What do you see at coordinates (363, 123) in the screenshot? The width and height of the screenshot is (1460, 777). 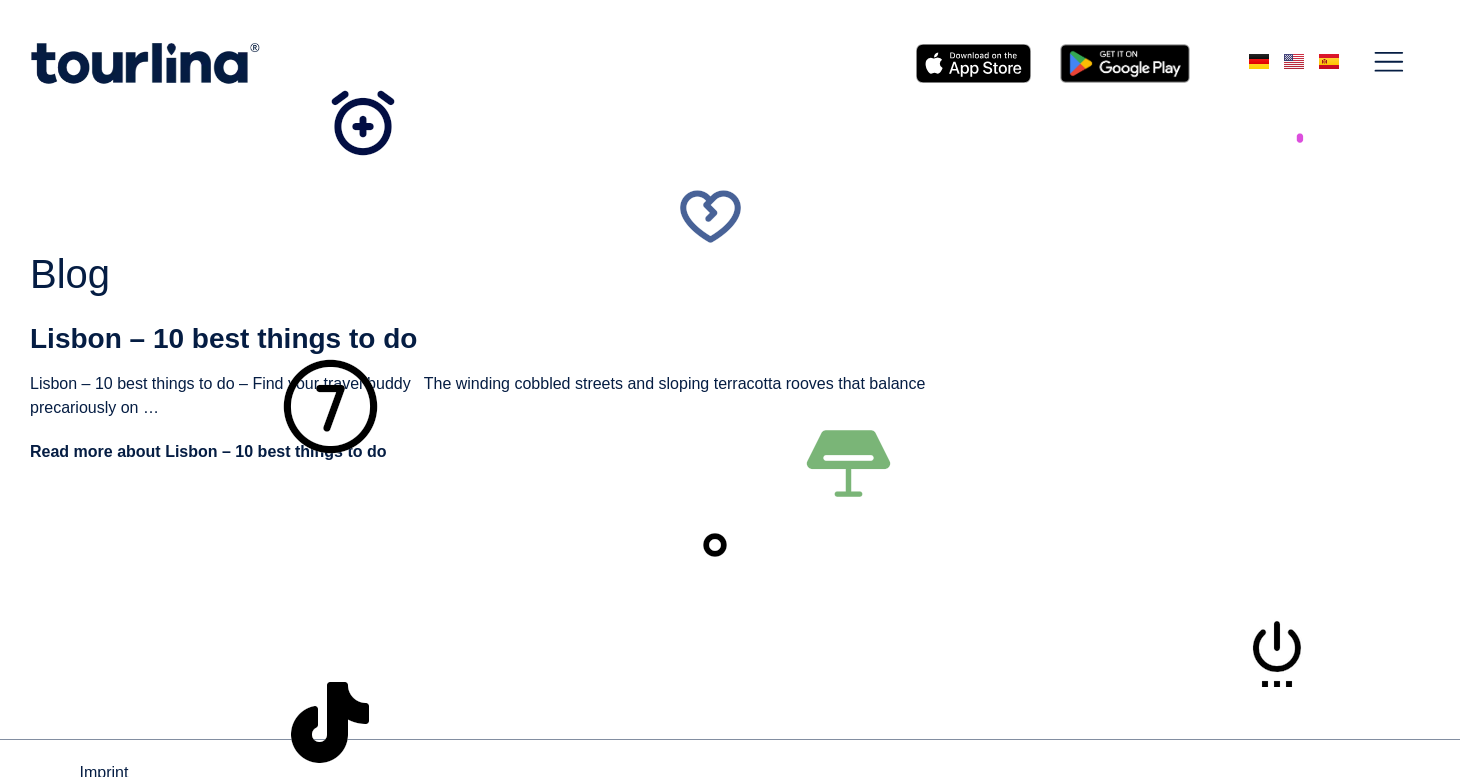 I see `add a new alarm` at bounding box center [363, 123].